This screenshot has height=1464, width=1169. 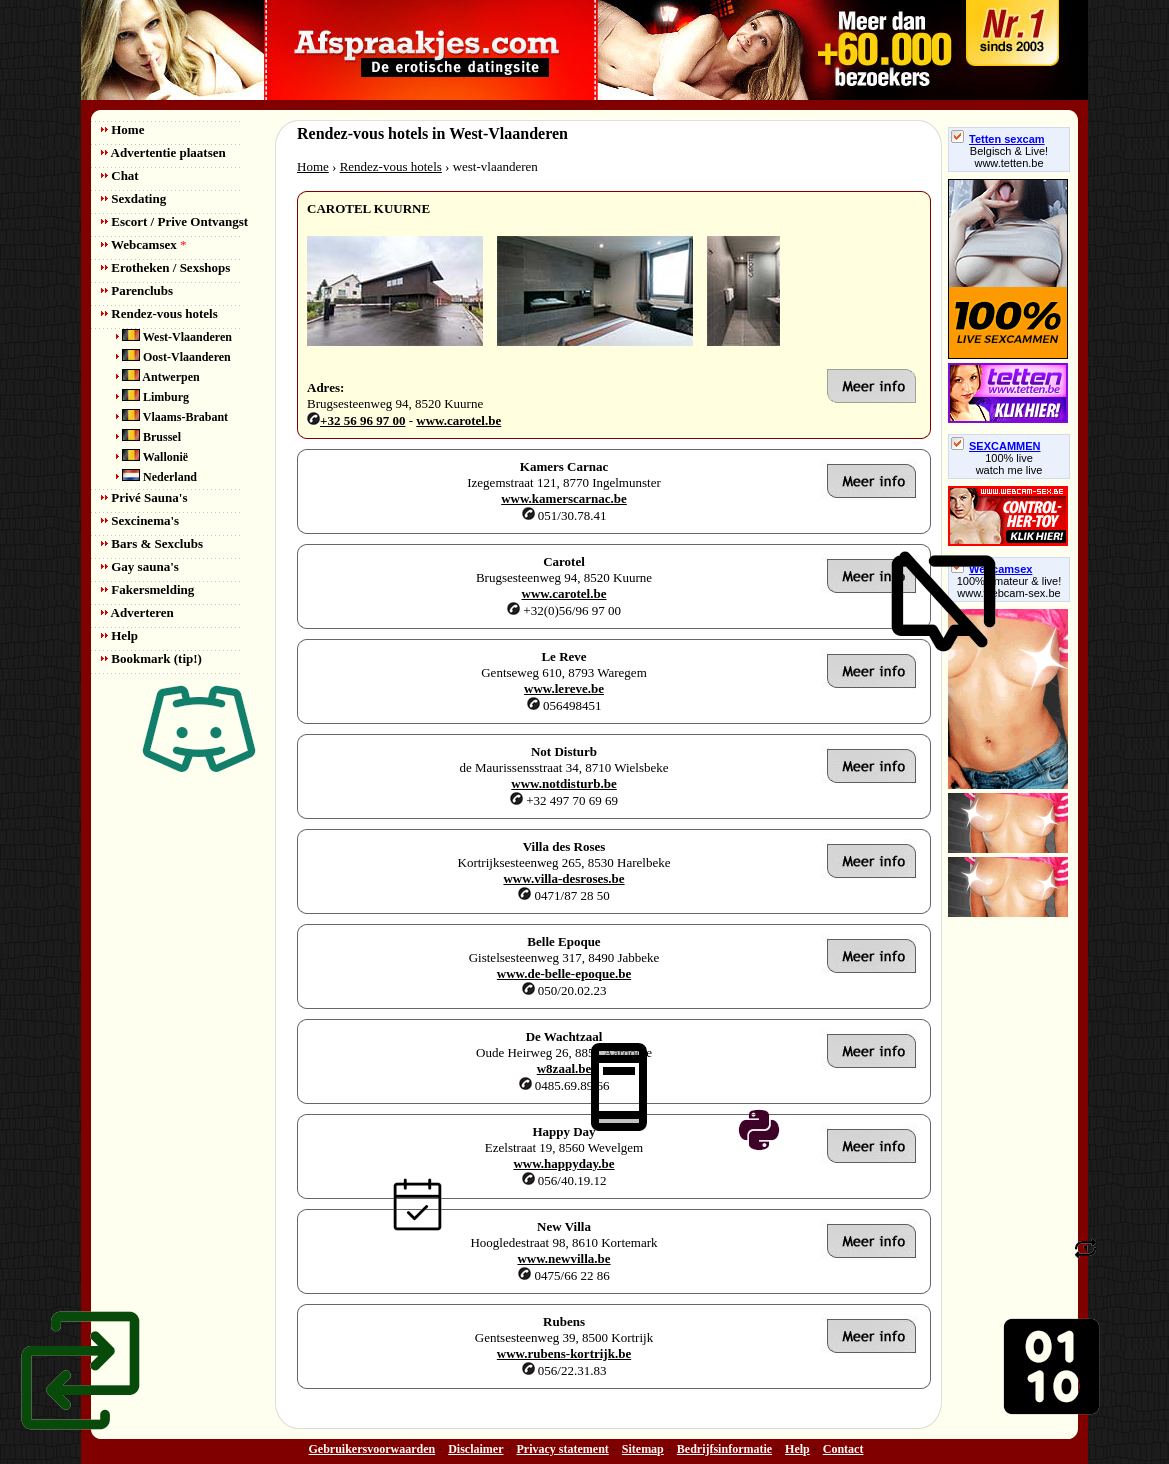 What do you see at coordinates (1051, 1366) in the screenshot?
I see `view binary or raw data` at bounding box center [1051, 1366].